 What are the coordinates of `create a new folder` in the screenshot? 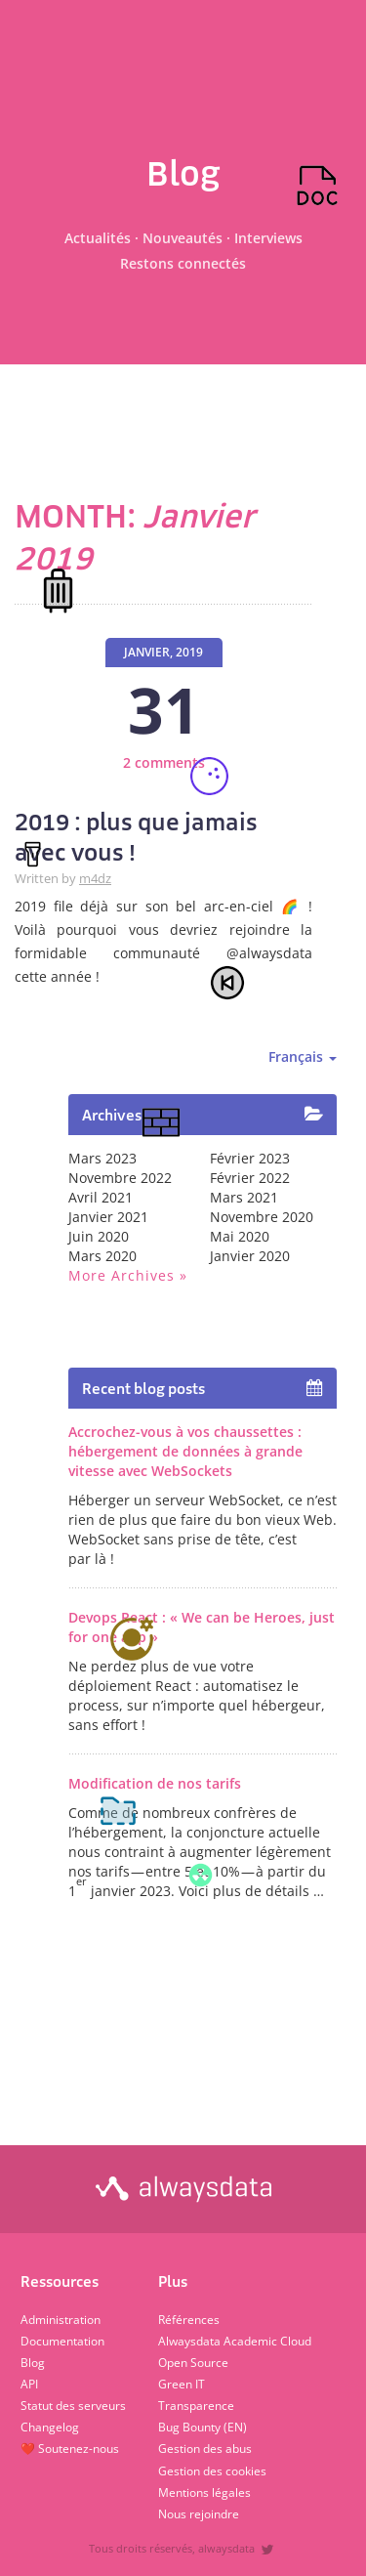 It's located at (118, 1810).